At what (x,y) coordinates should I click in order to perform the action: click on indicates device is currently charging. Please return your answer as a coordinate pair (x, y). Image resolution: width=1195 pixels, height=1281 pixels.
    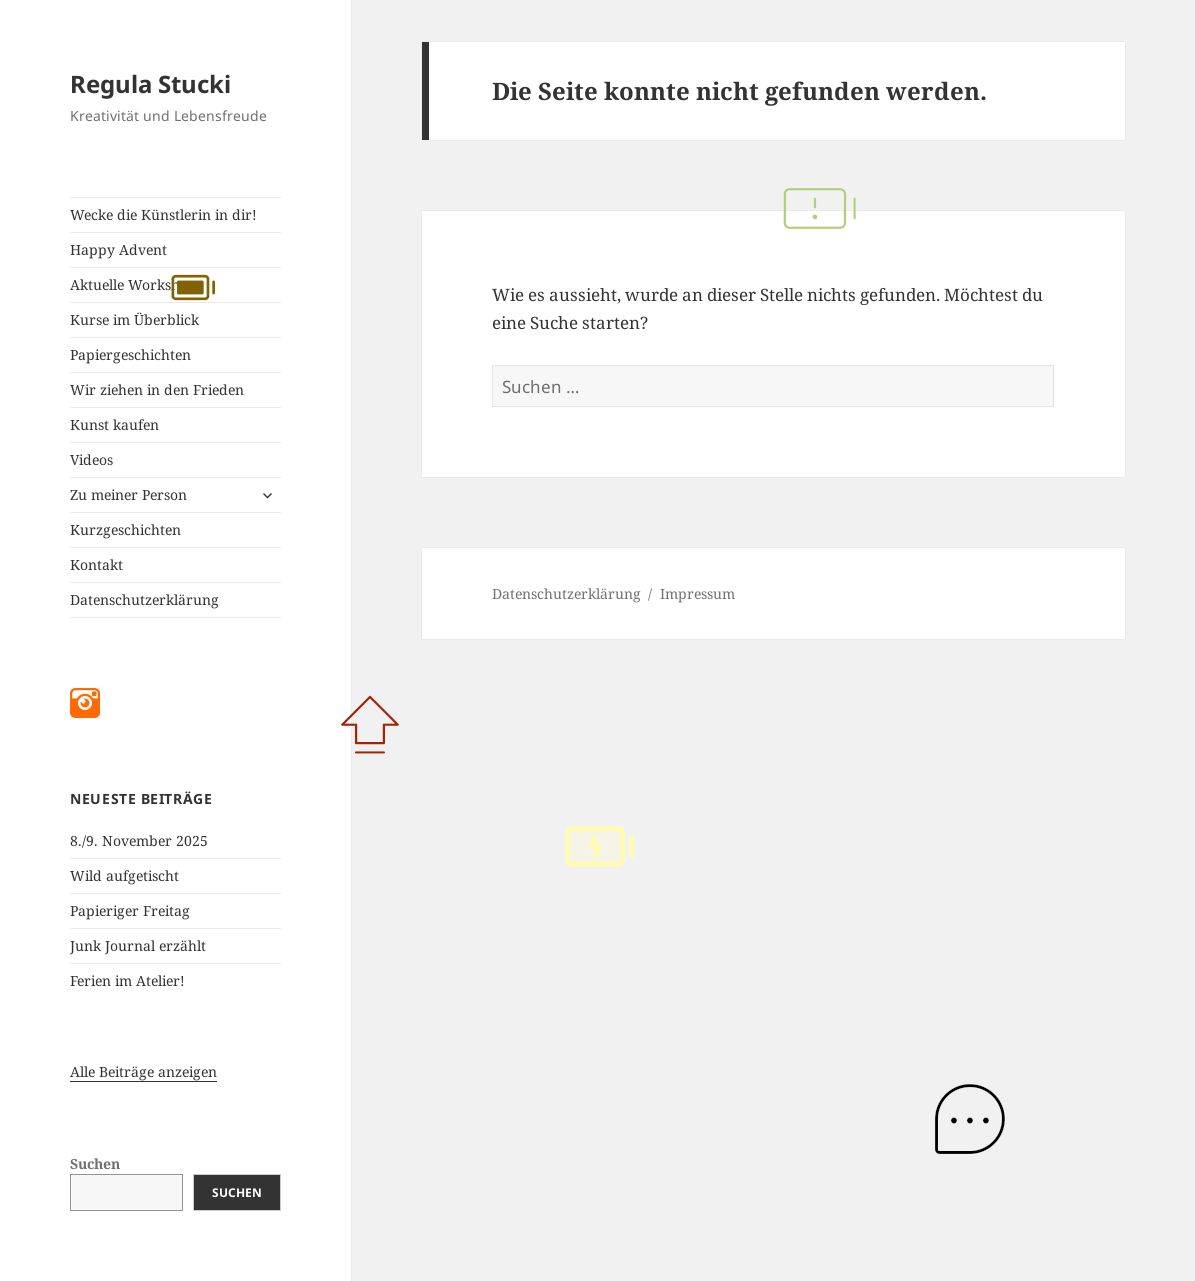
    Looking at the image, I should click on (598, 846).